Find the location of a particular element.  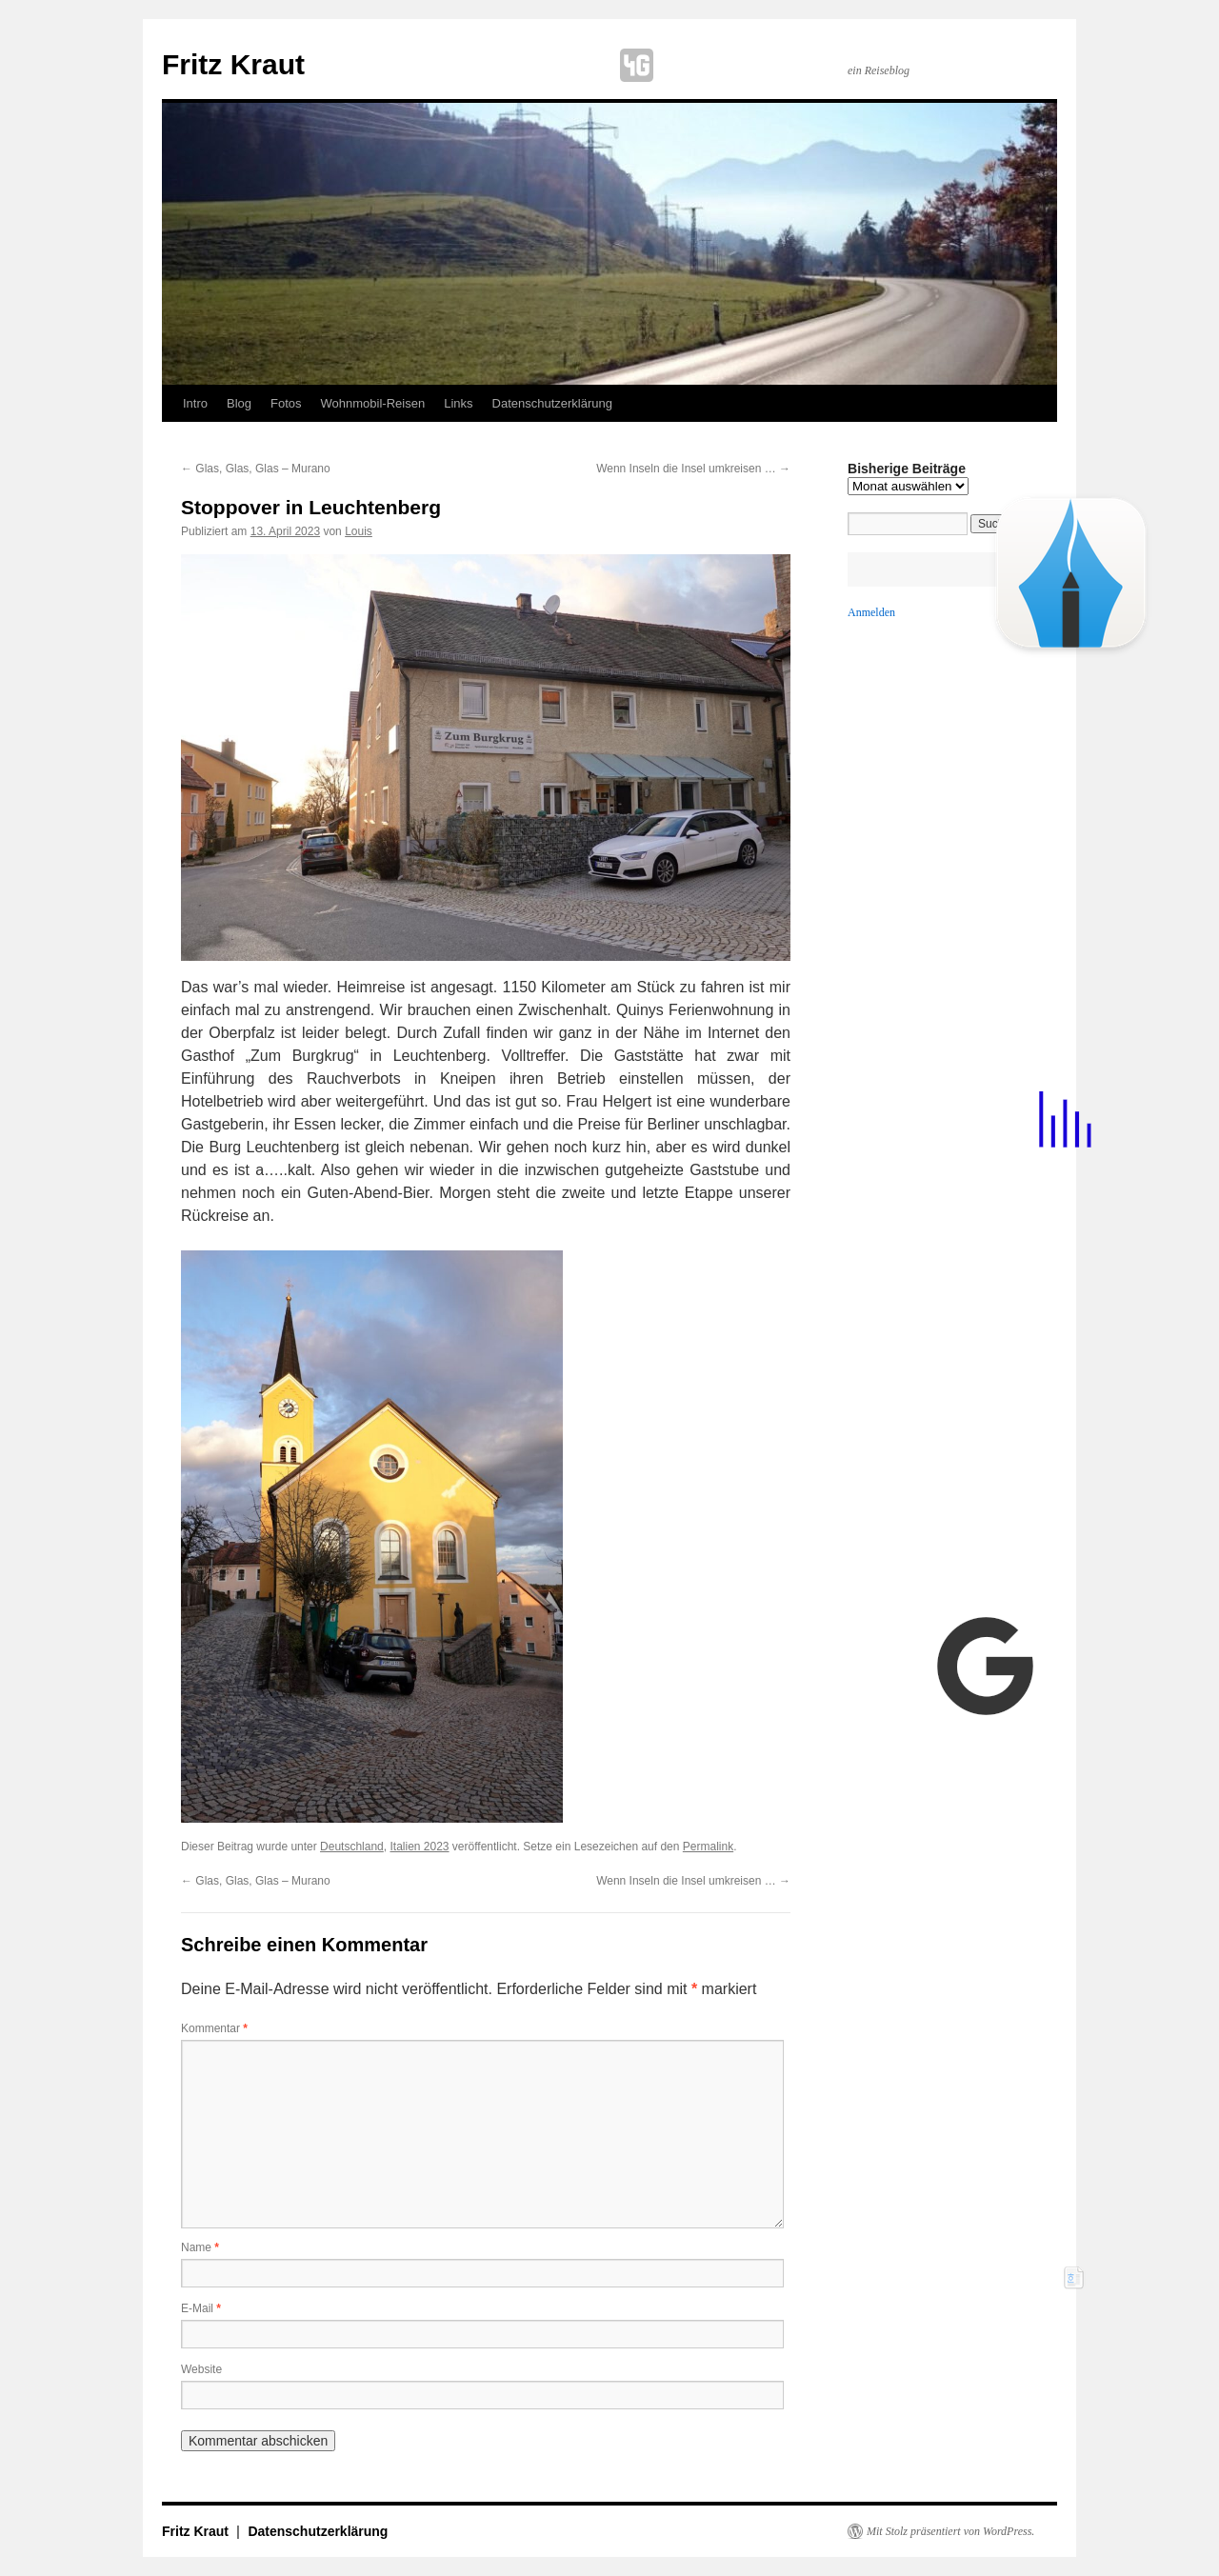

sign in with your Google account is located at coordinates (985, 1666).